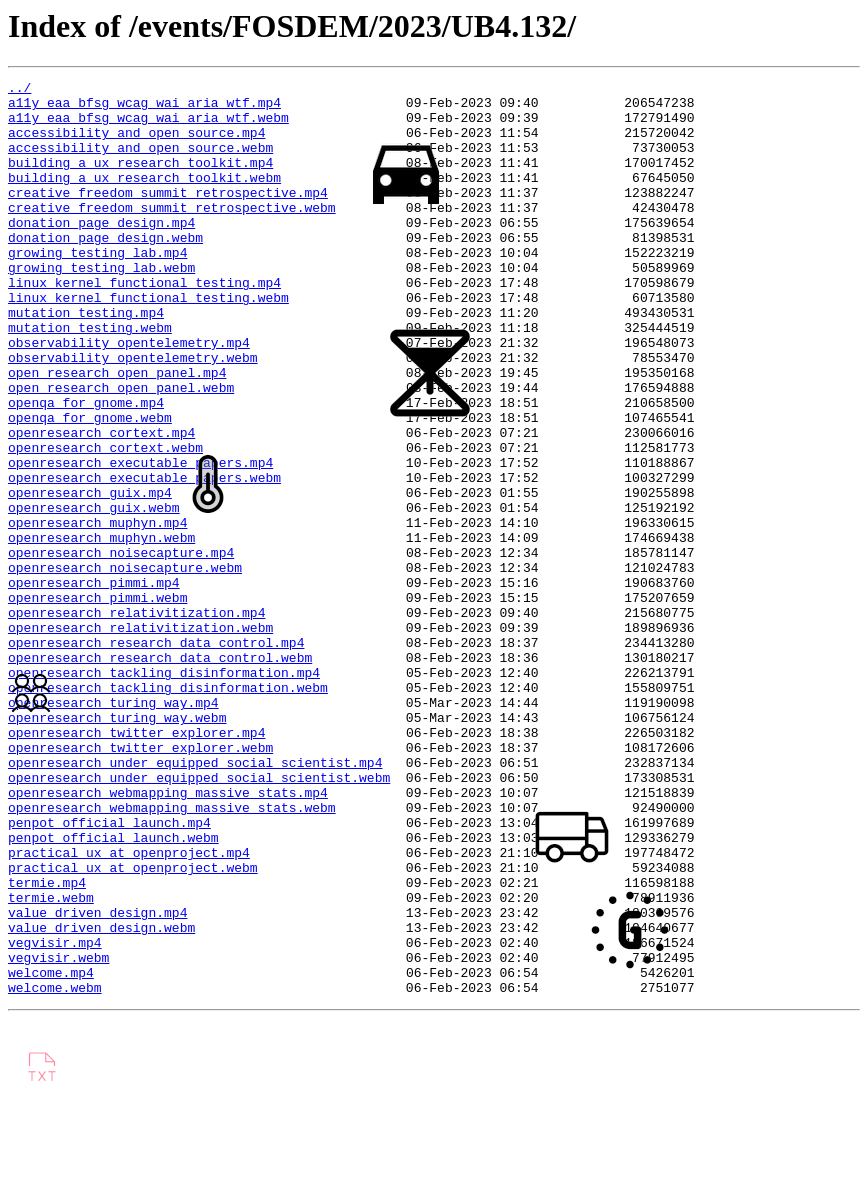  What do you see at coordinates (630, 930) in the screenshot?
I see `google account or service indicator` at bounding box center [630, 930].